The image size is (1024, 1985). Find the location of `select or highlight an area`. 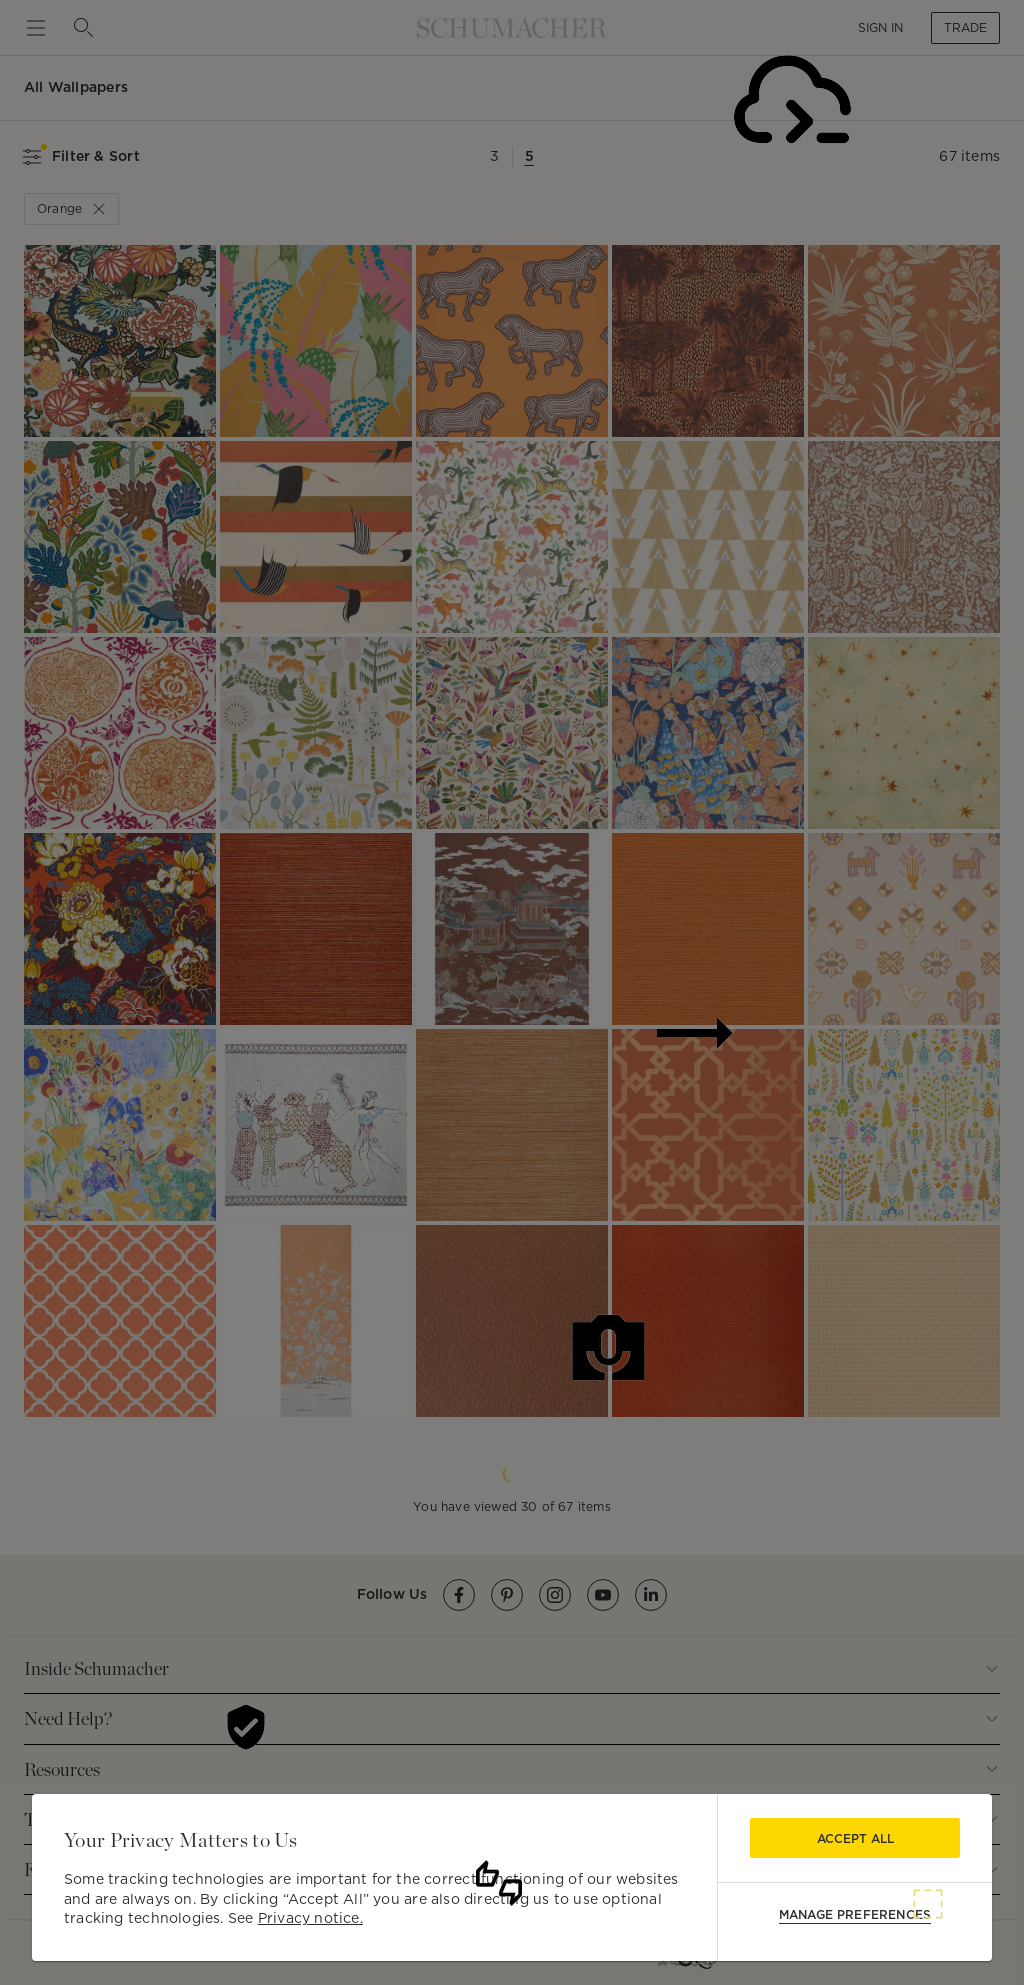

select or highlight an area is located at coordinates (928, 1904).